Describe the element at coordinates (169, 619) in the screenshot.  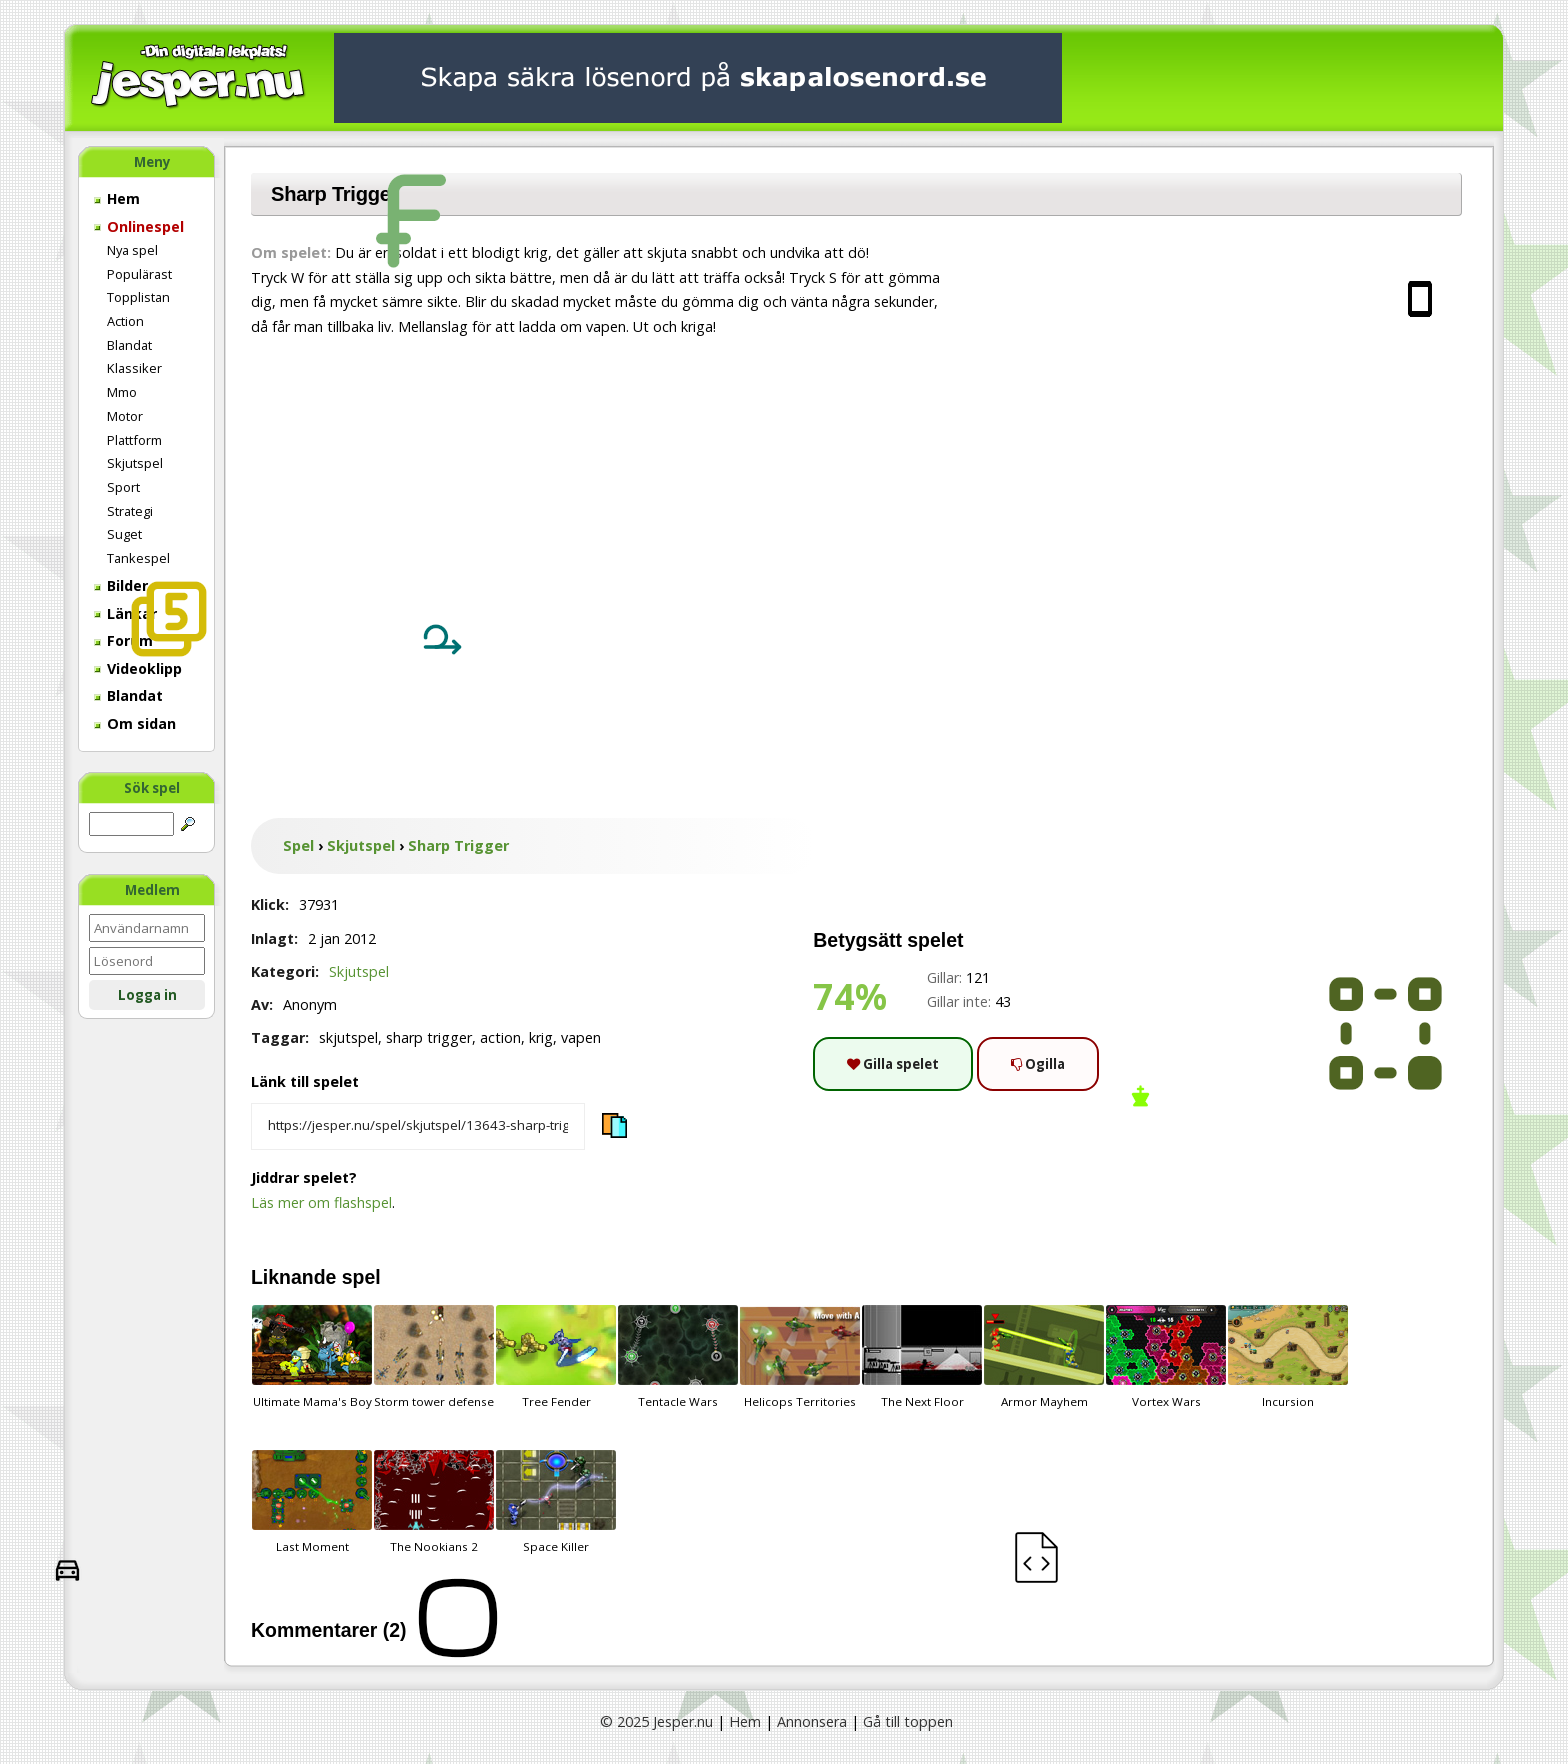
I see `view 5 stacked items or layers` at that location.